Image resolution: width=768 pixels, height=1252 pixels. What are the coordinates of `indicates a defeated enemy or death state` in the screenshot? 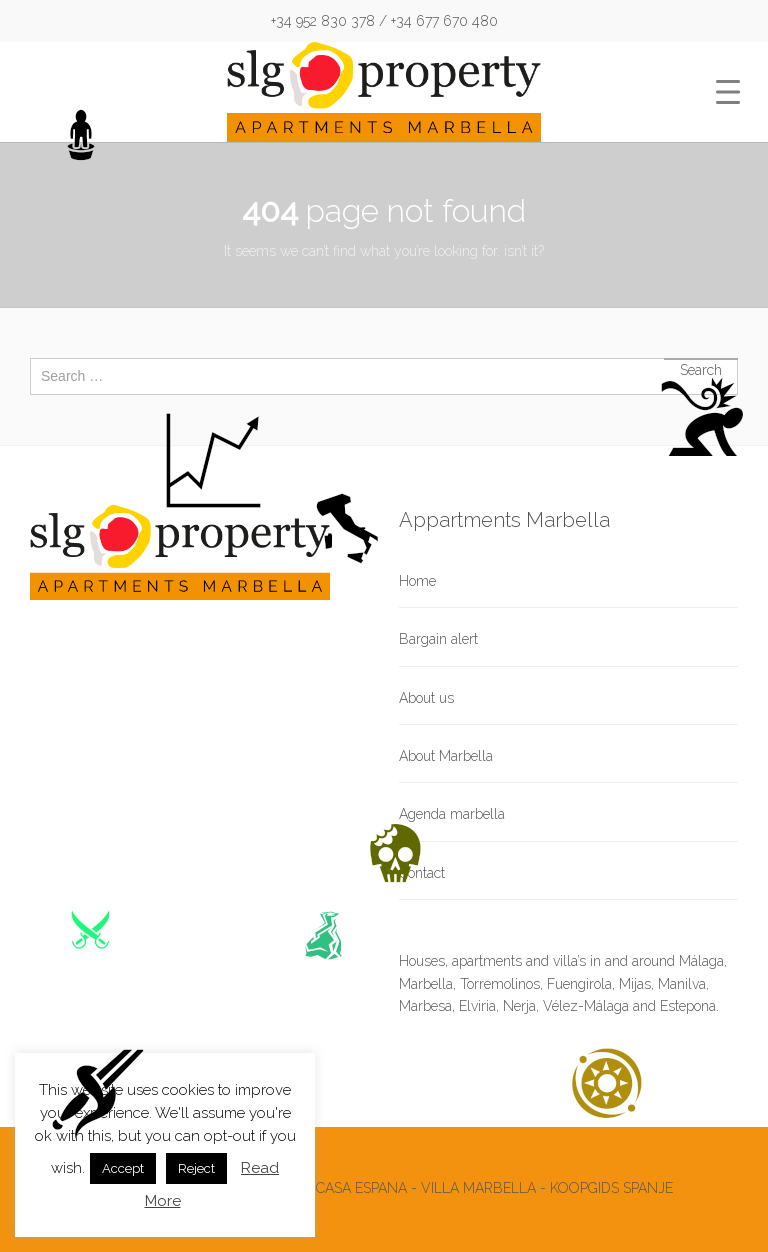 It's located at (394, 853).